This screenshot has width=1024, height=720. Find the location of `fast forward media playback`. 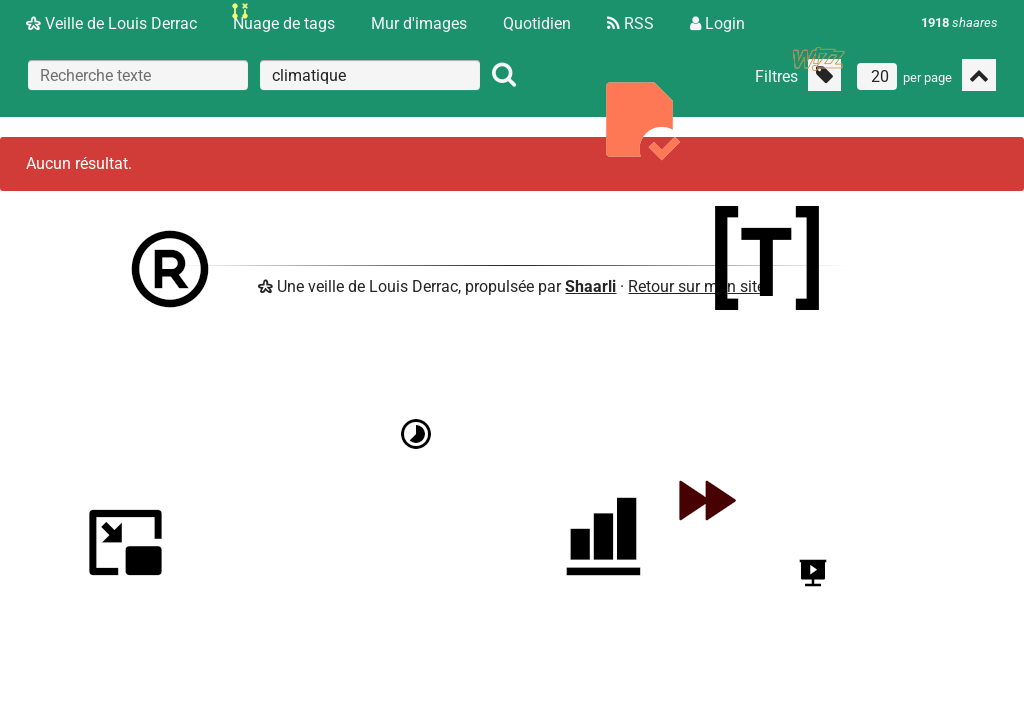

fast forward media playback is located at coordinates (705, 500).